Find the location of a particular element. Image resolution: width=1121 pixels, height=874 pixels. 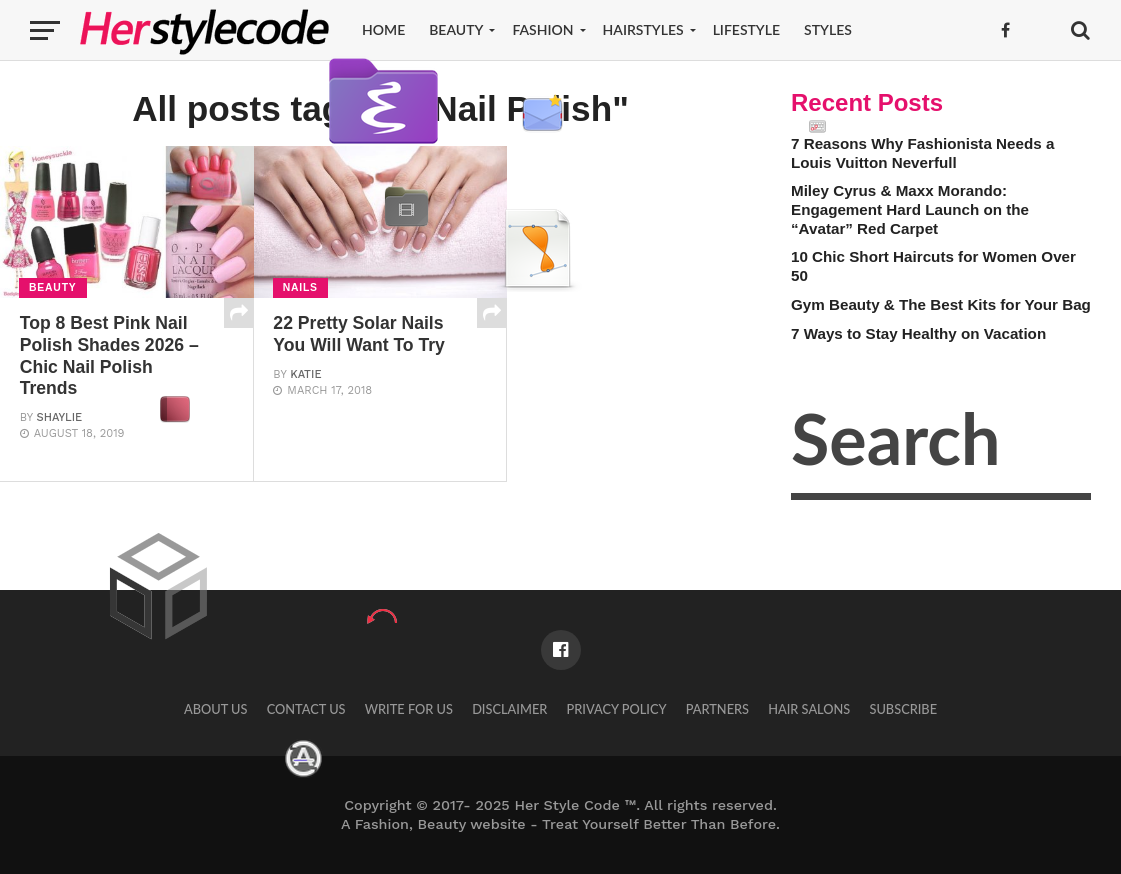

open emacs configuration files folder is located at coordinates (383, 104).